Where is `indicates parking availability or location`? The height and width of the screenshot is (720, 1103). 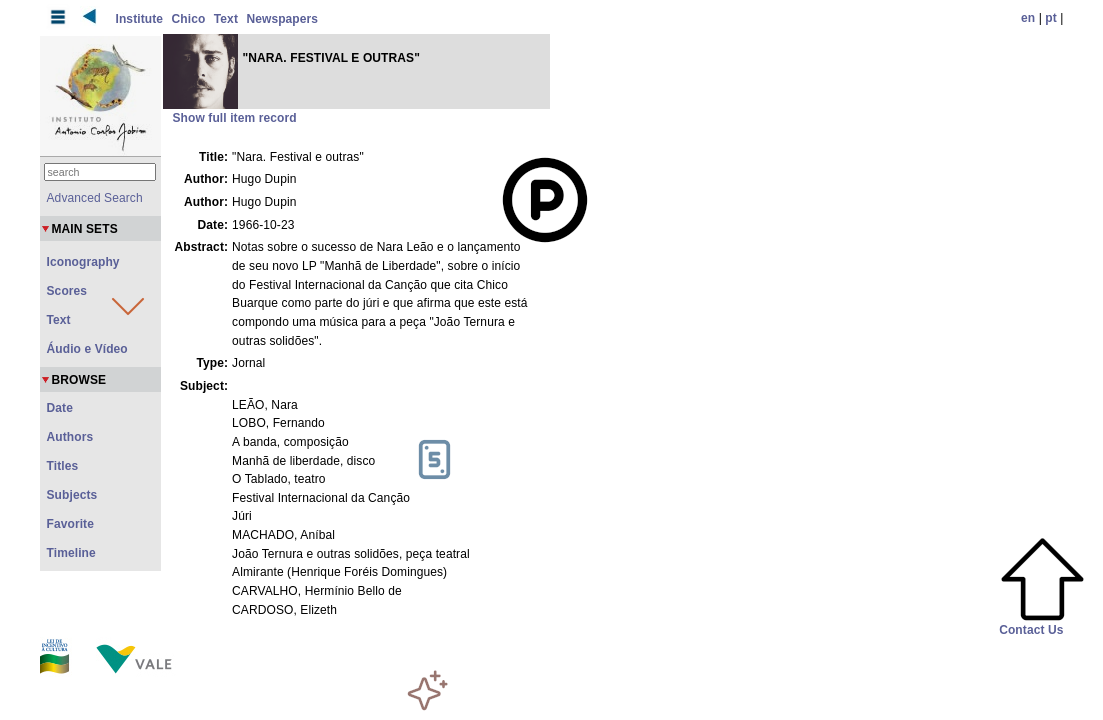 indicates parking availability or location is located at coordinates (545, 200).